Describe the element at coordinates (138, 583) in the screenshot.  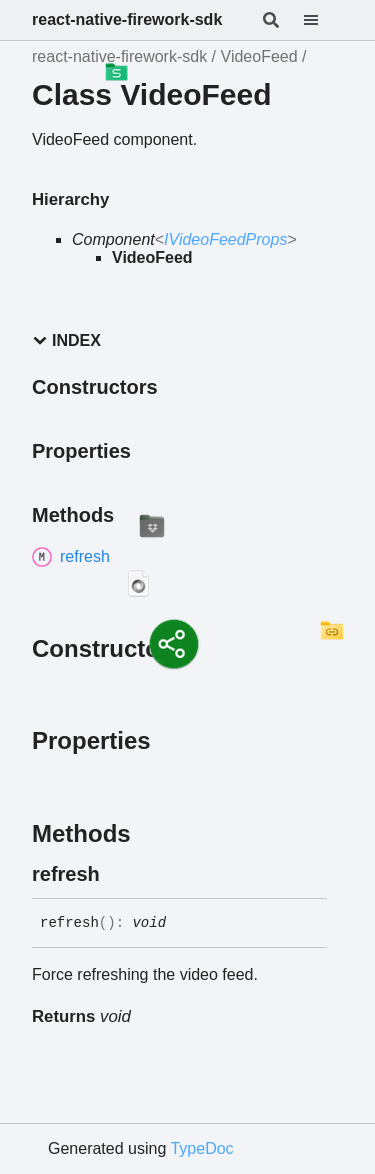
I see `json file type indicator` at that location.